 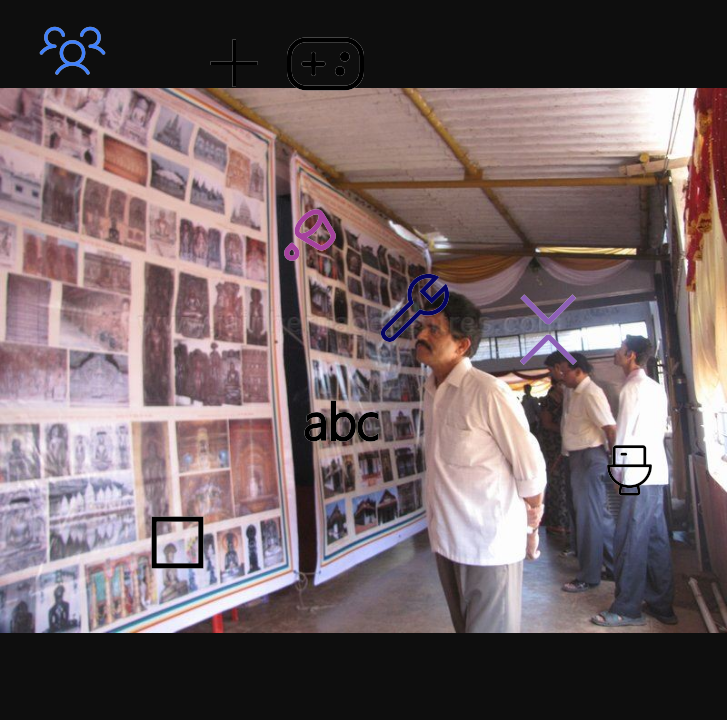 I want to click on collapse or fold code sections, so click(x=548, y=328).